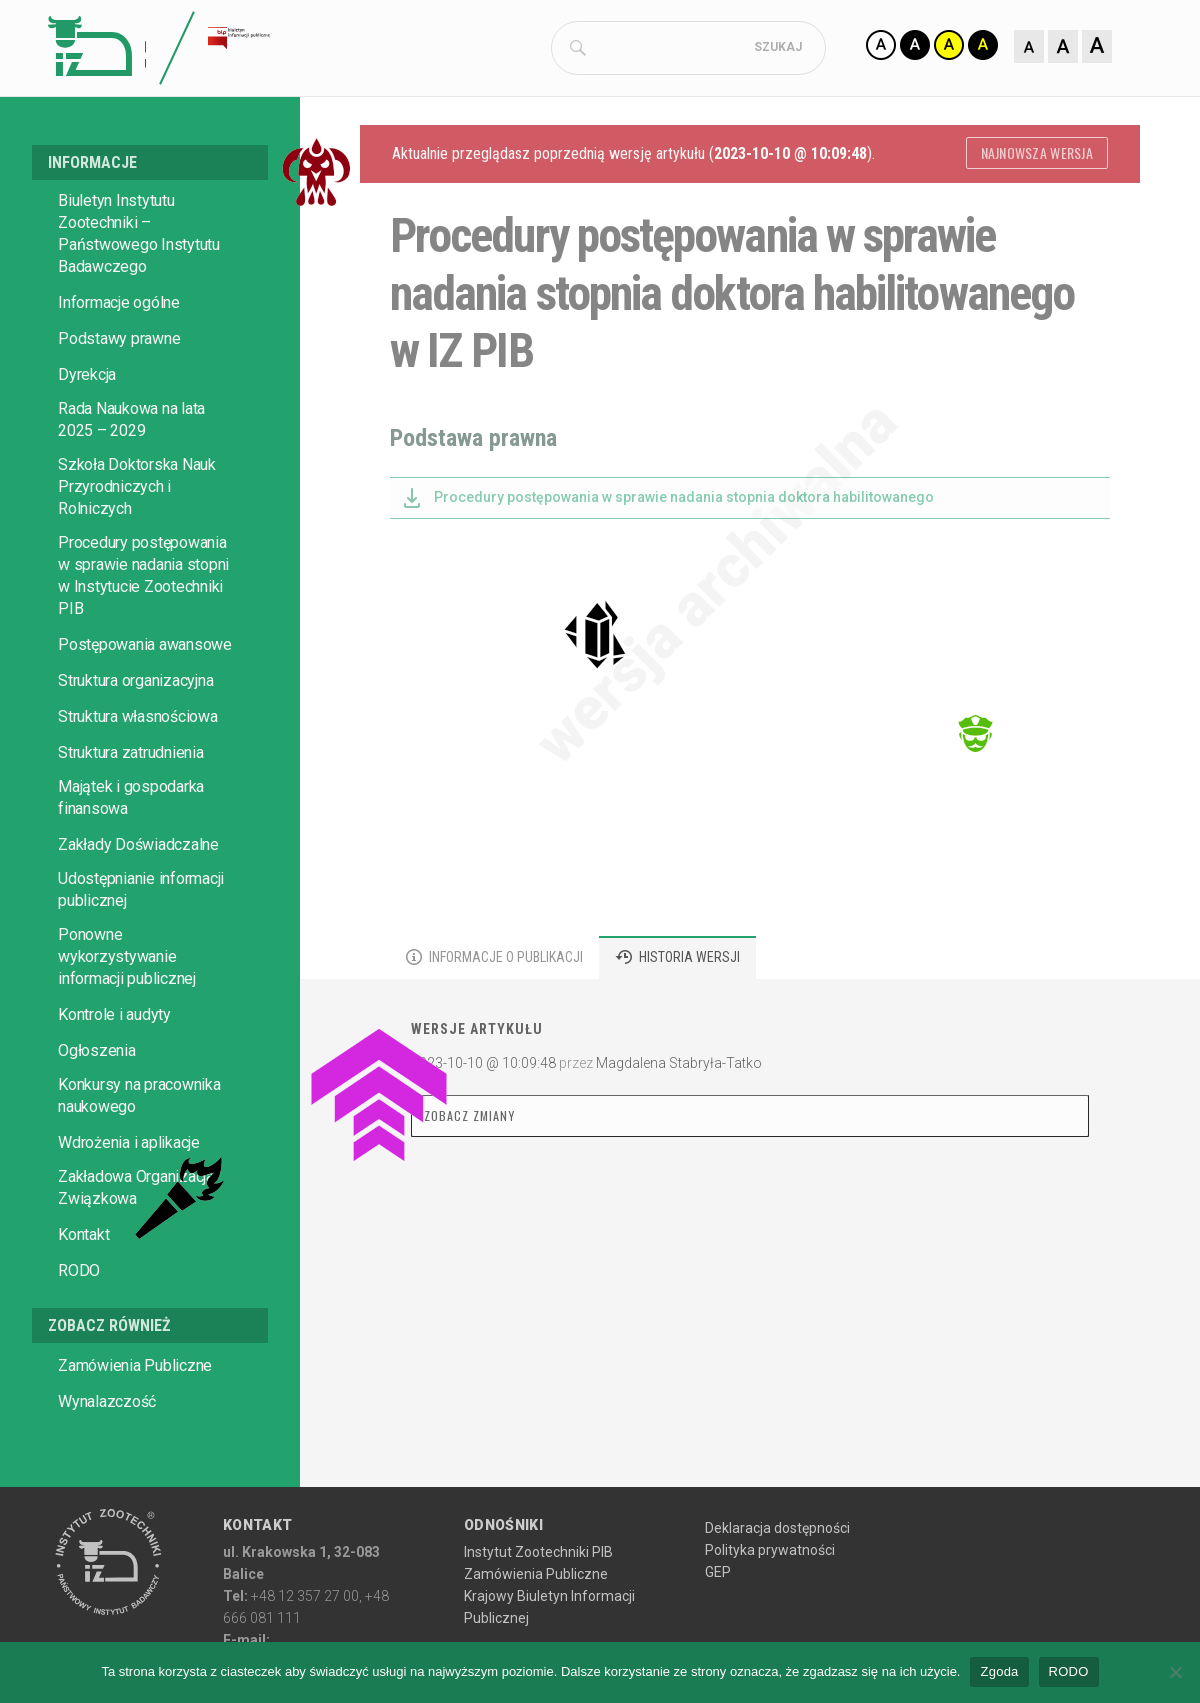 This screenshot has width=1200, height=1703. I want to click on contact law enforcement or security, so click(975, 733).